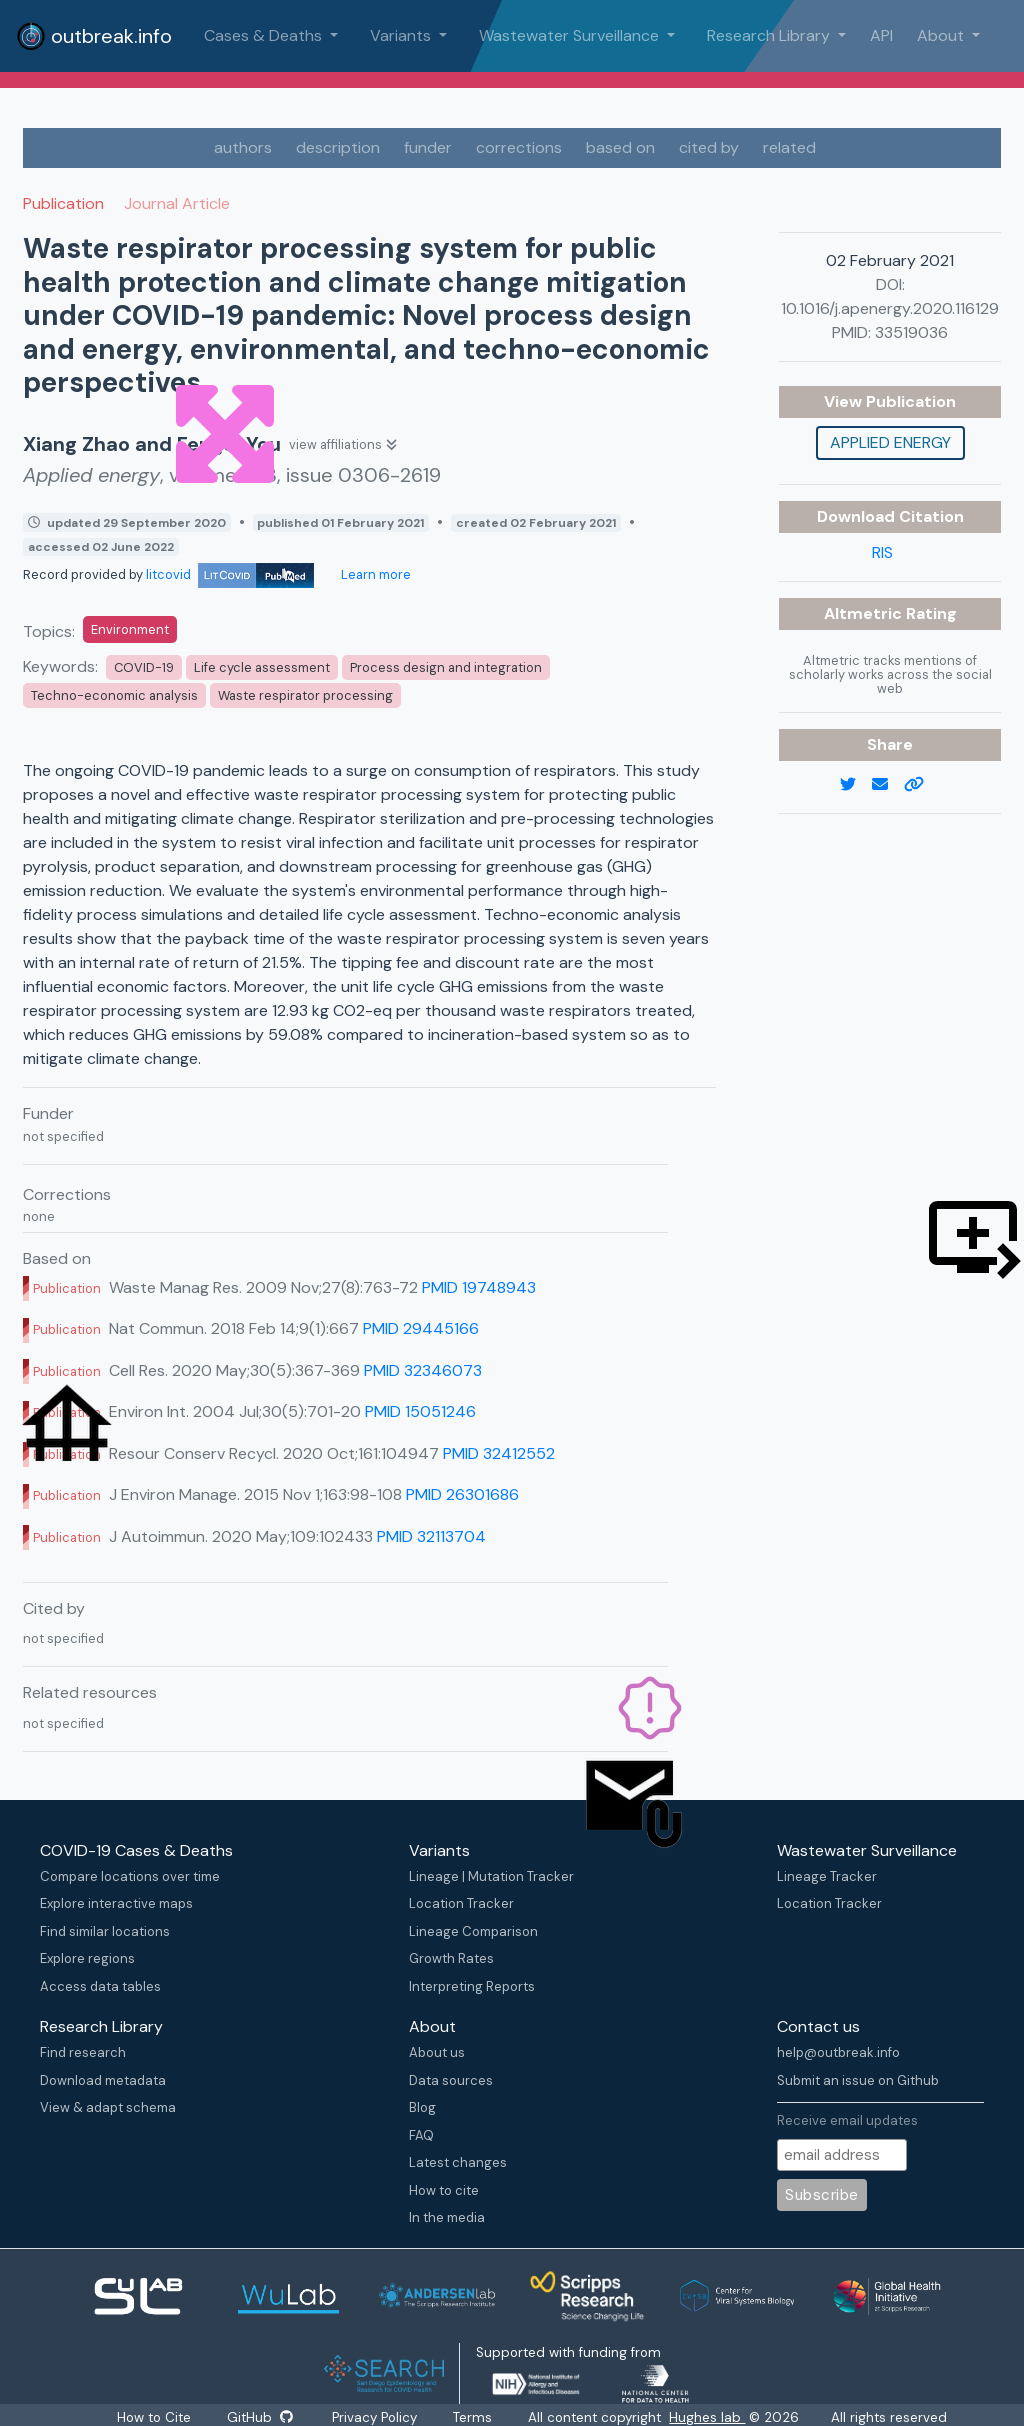 The width and height of the screenshot is (1024, 2426). What do you see at coordinates (634, 1804) in the screenshot?
I see `attach a file to an email` at bounding box center [634, 1804].